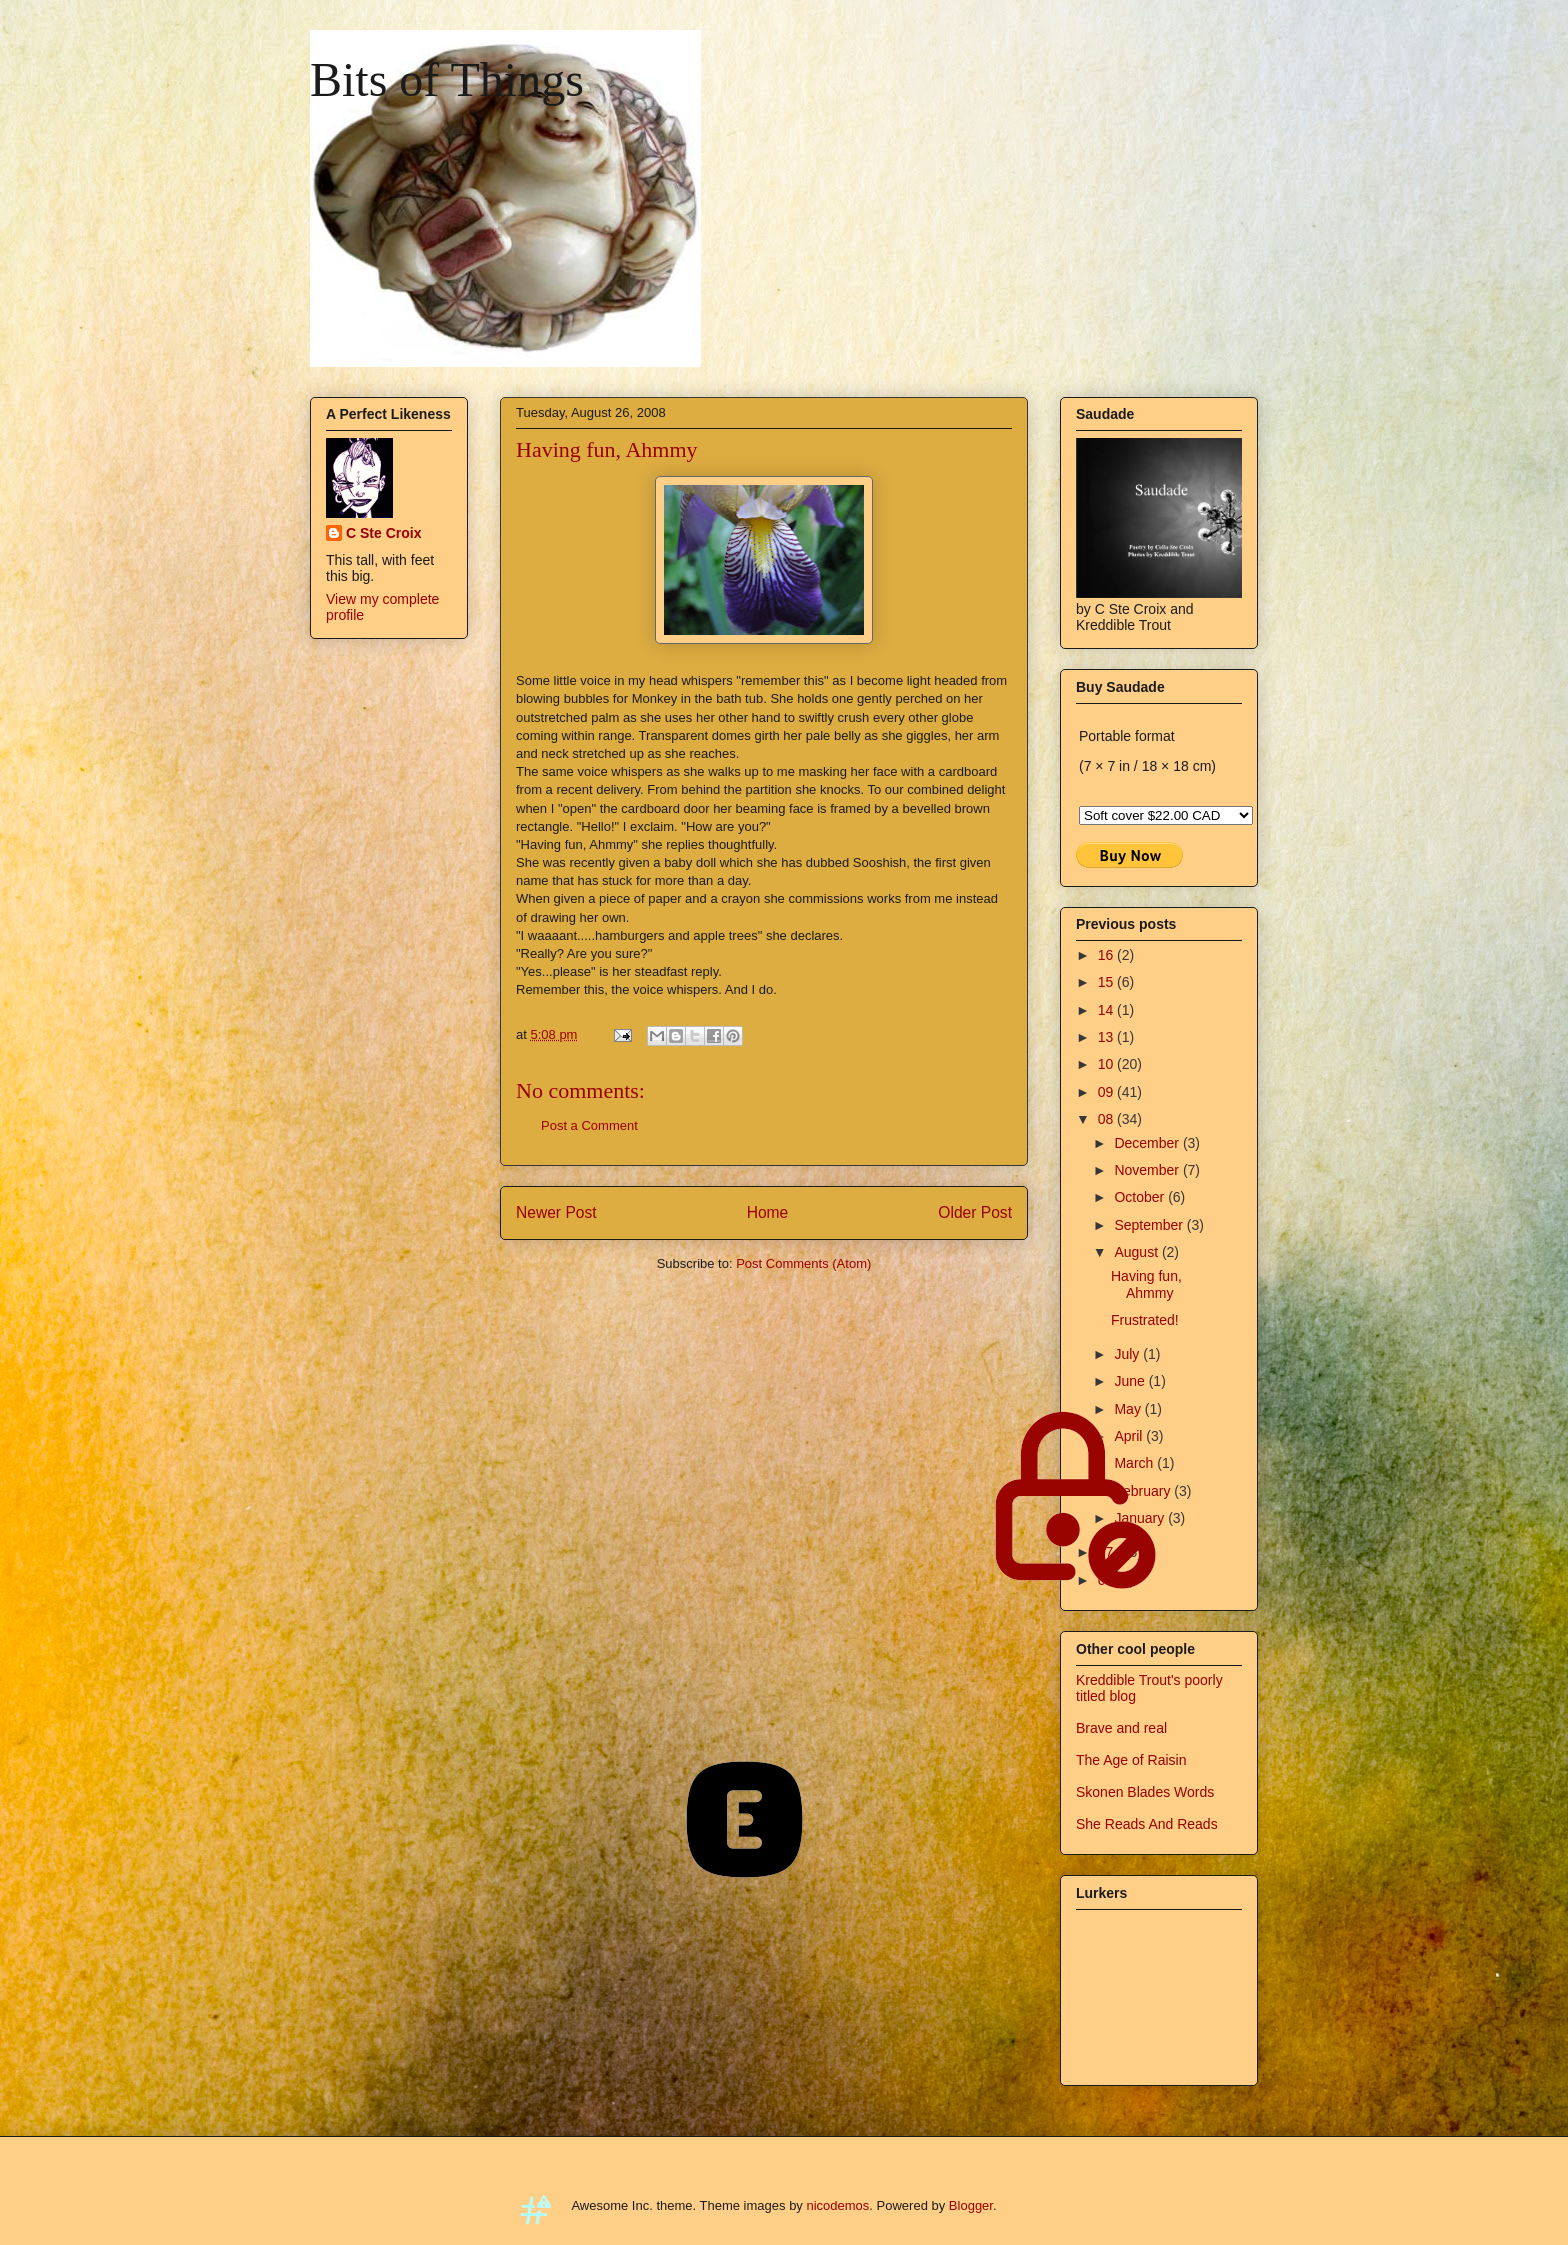 This screenshot has width=1568, height=2245. Describe the element at coordinates (744, 1819) in the screenshot. I see `indicates an "E" rating or category` at that location.